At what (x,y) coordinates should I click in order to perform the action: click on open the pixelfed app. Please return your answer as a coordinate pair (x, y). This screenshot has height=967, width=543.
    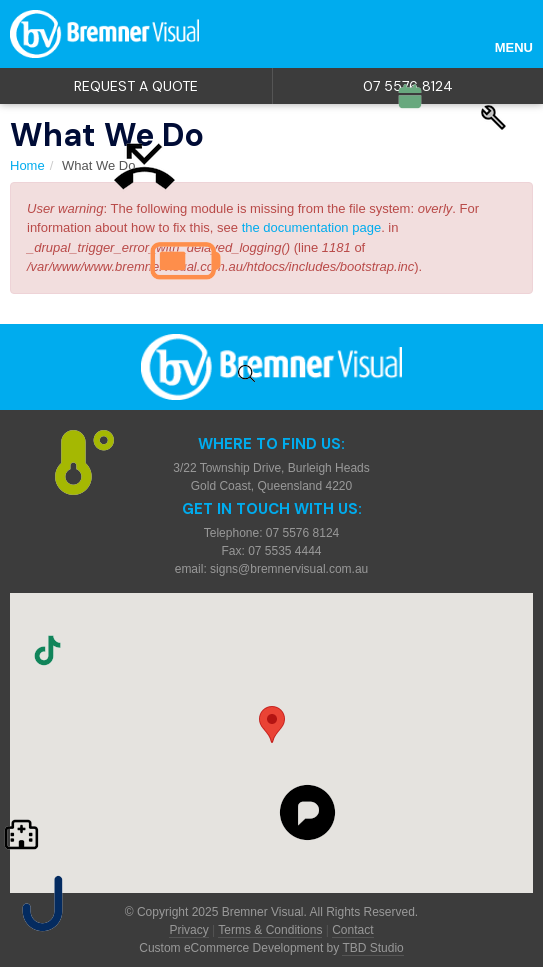
    Looking at the image, I should click on (307, 812).